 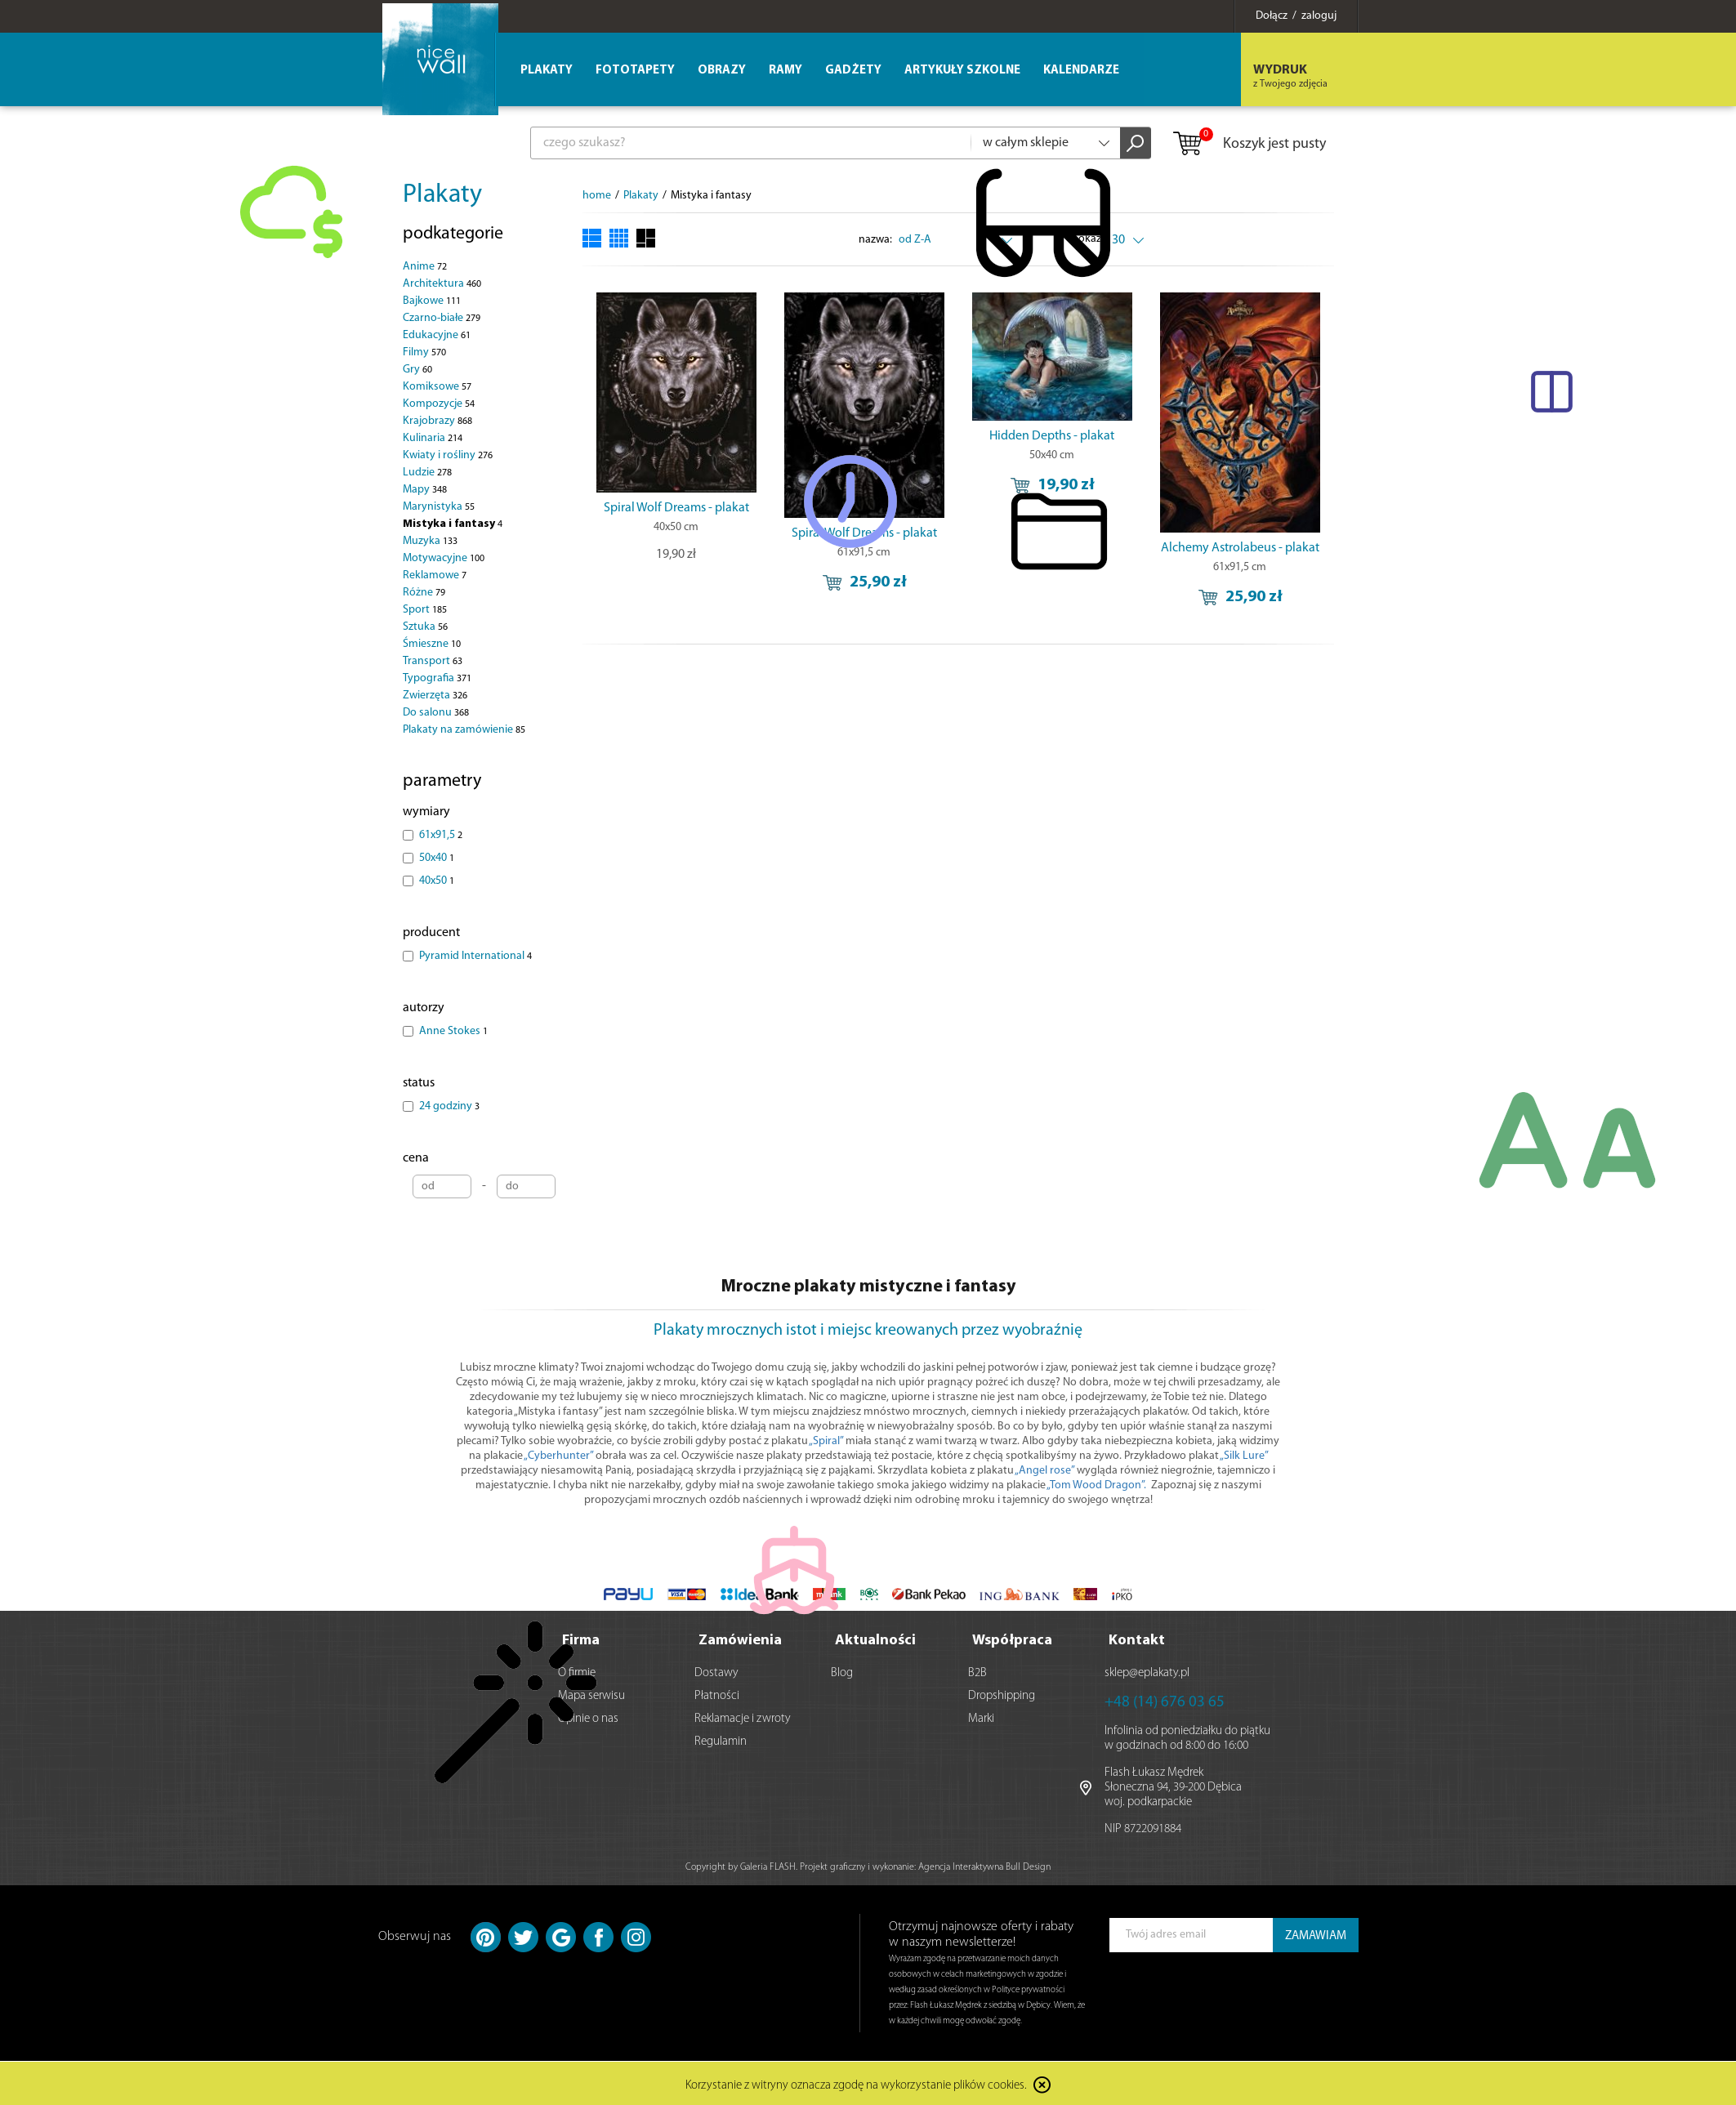 What do you see at coordinates (794, 1570) in the screenshot?
I see `access shipping or delivery options` at bounding box center [794, 1570].